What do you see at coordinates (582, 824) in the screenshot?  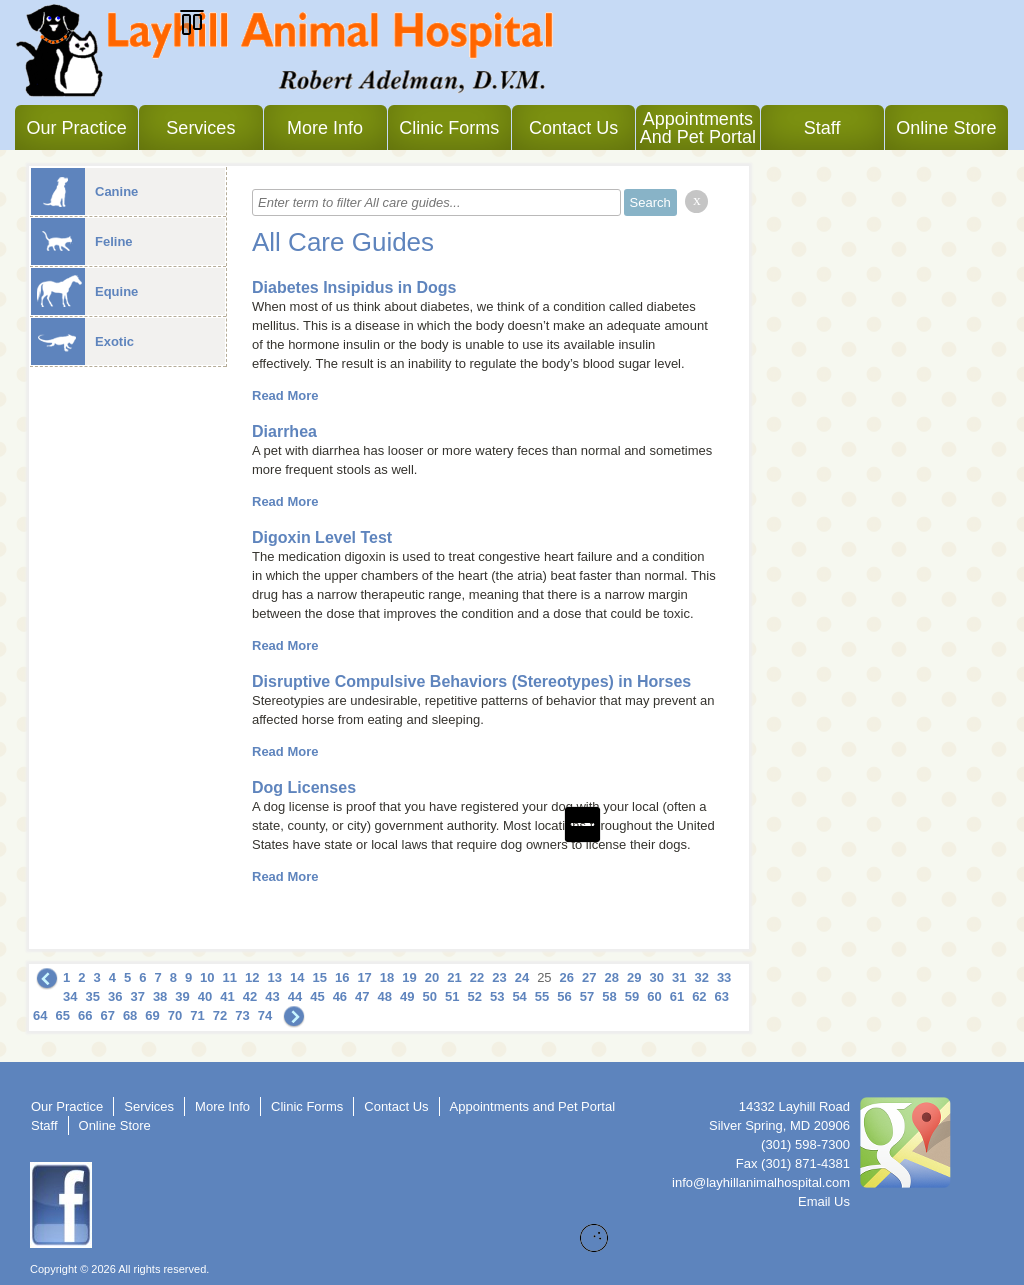 I see `decrease quantity or value` at bounding box center [582, 824].